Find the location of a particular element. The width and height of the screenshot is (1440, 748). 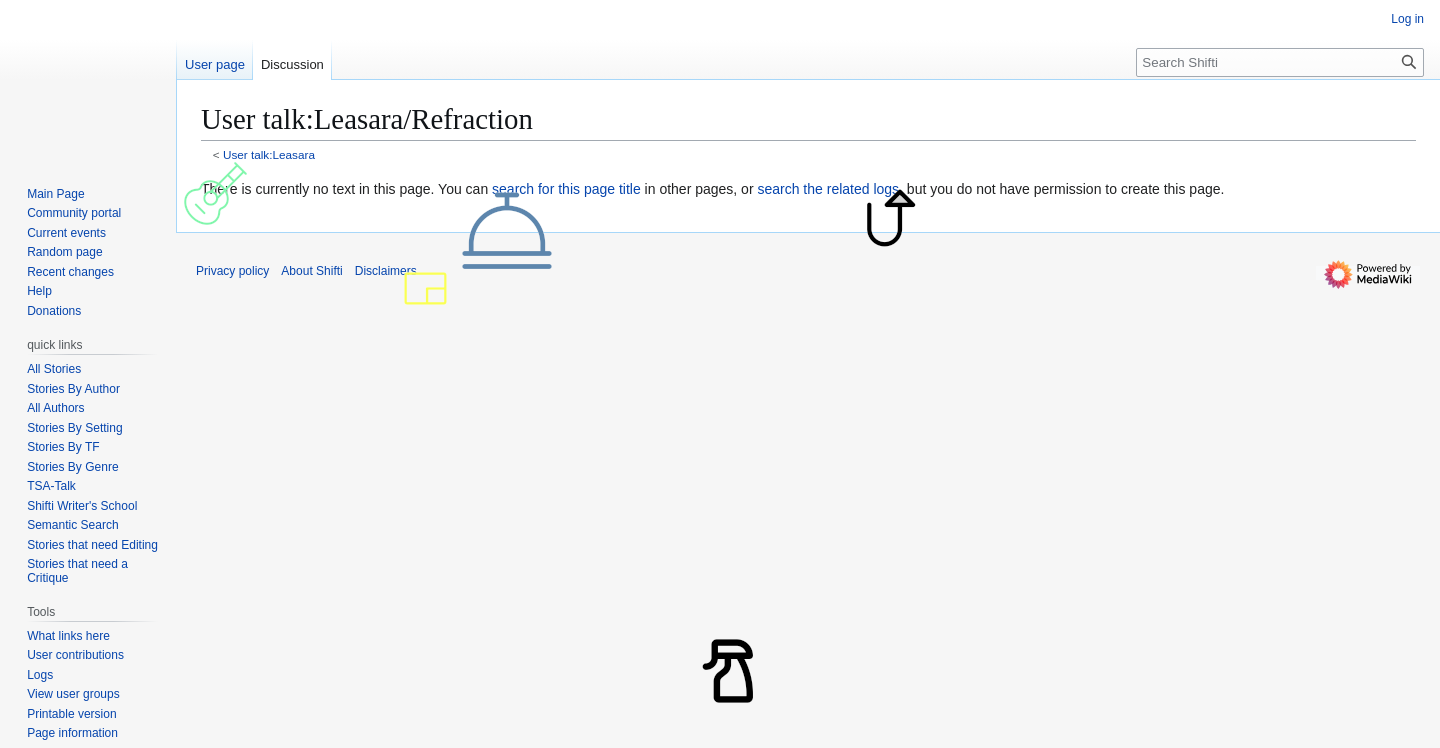

redo or repeat the last action is located at coordinates (889, 218).